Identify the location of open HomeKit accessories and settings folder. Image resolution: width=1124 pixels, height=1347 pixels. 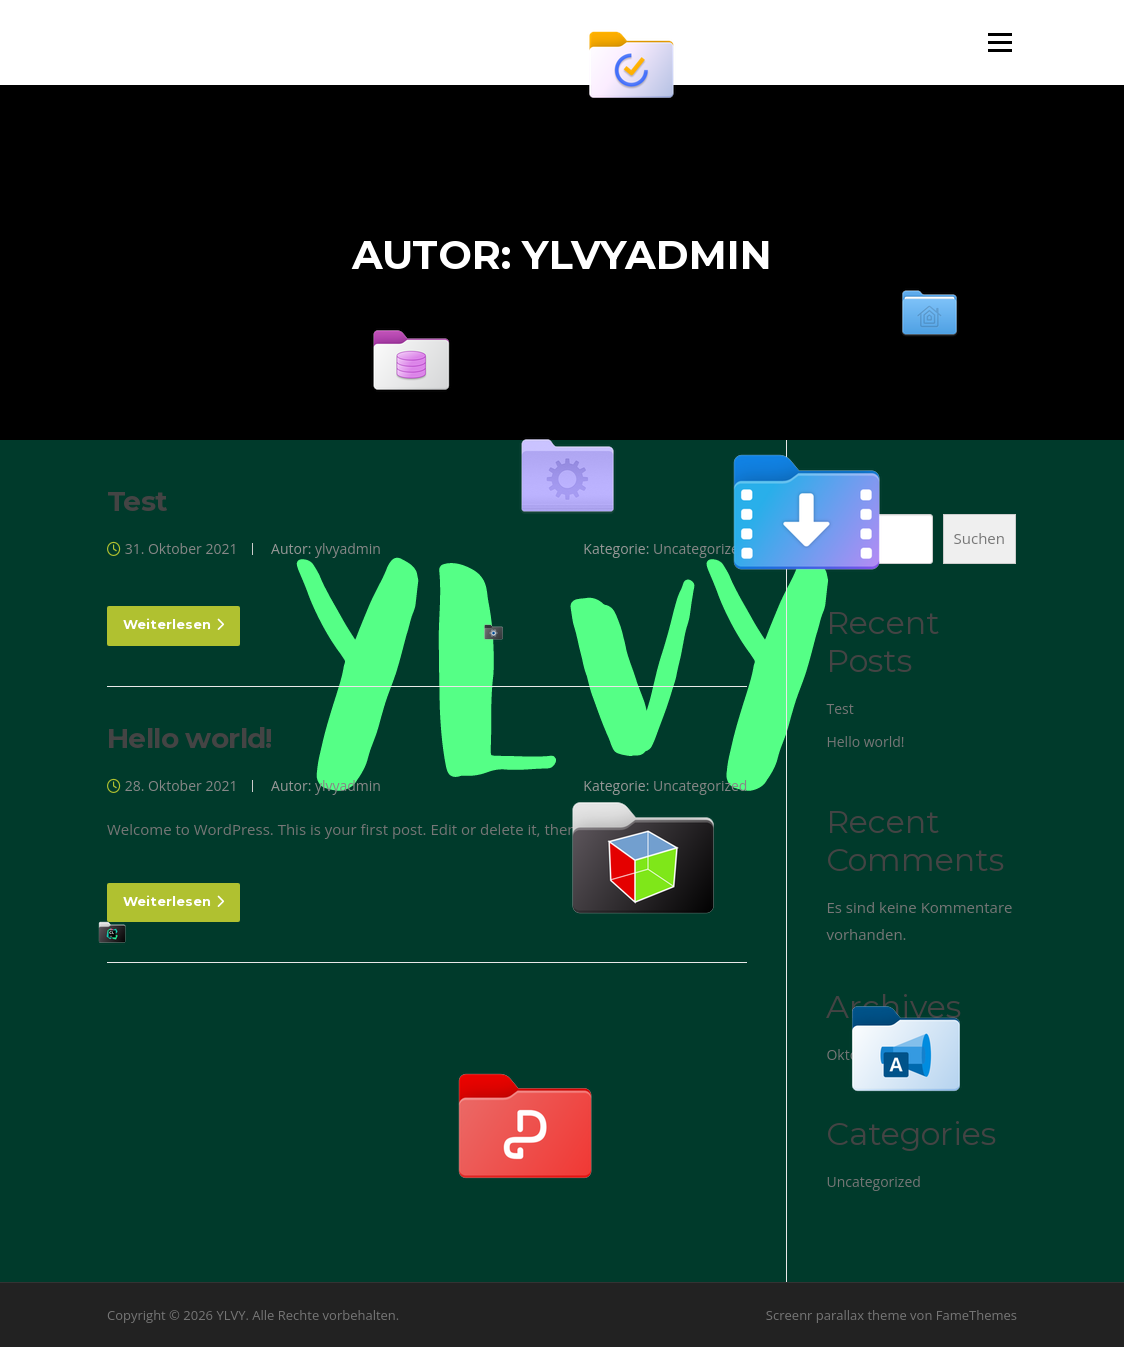
(929, 312).